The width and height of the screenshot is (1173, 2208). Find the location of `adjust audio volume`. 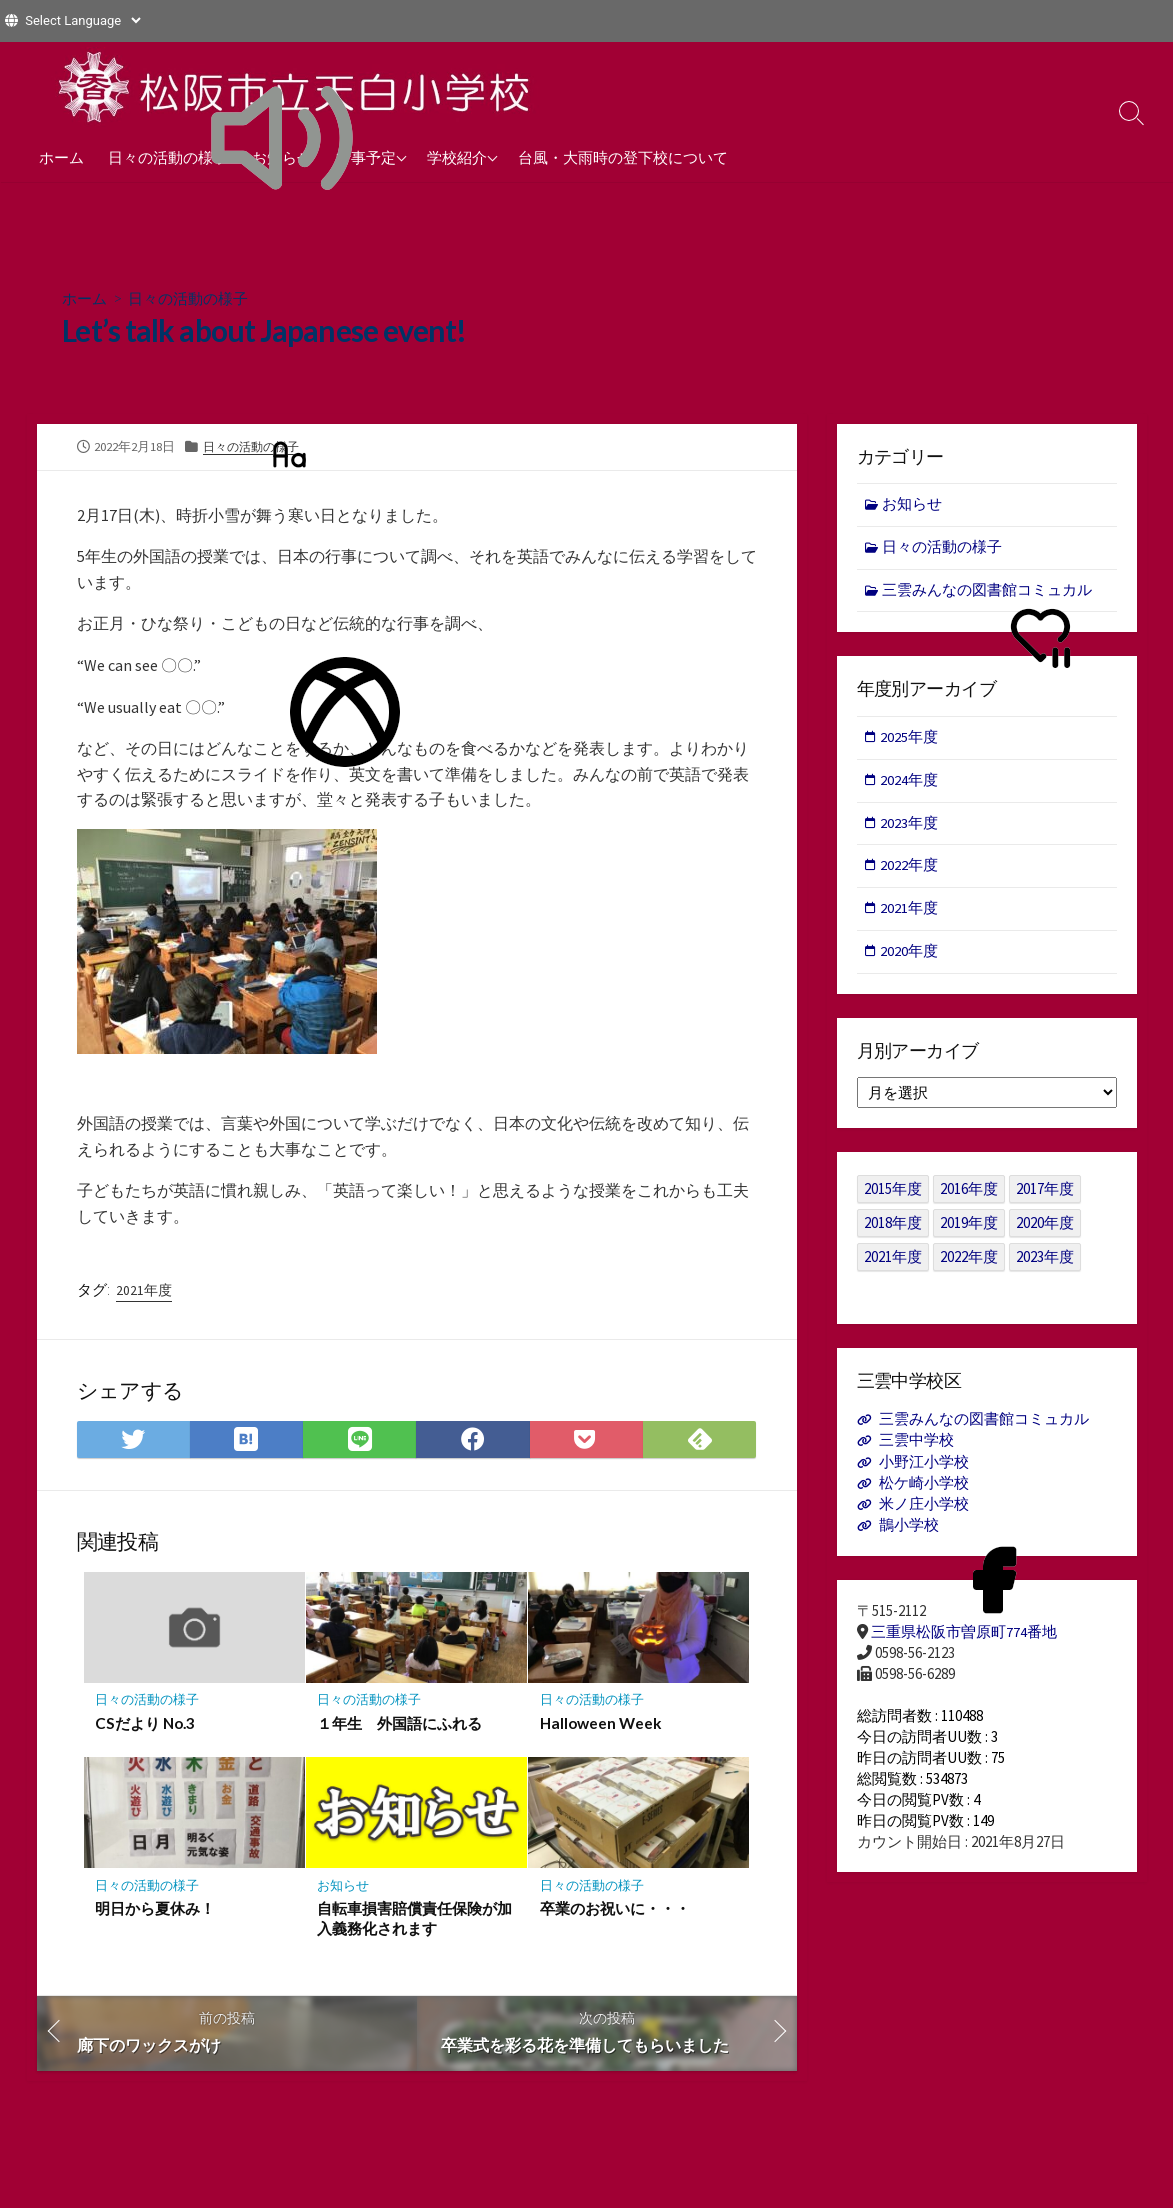

adjust audio volume is located at coordinates (282, 138).